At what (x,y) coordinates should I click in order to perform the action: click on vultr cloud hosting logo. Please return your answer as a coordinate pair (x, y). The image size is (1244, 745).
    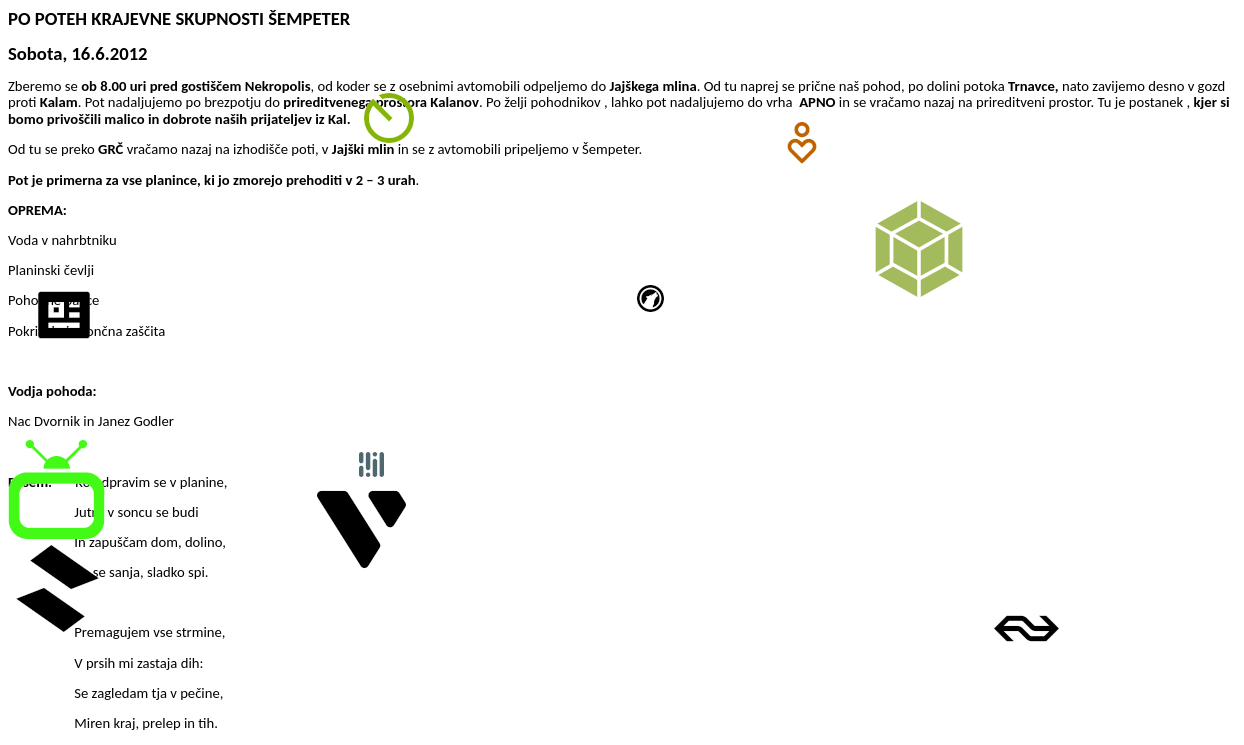
    Looking at the image, I should click on (361, 529).